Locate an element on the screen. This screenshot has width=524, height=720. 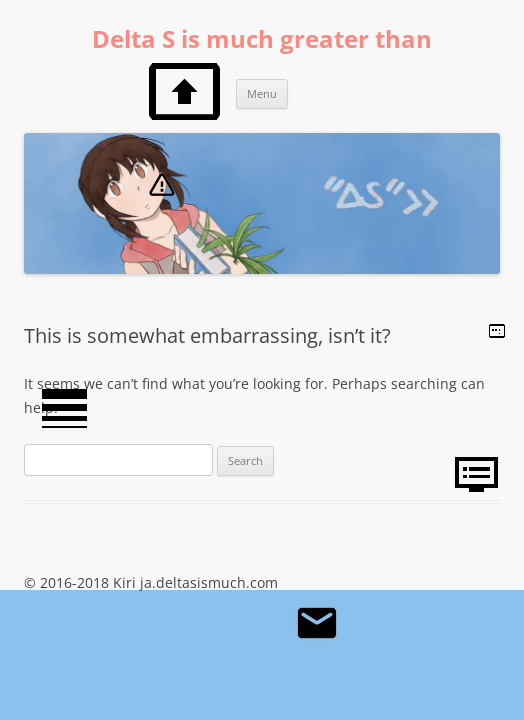
access DVR or recorded content is located at coordinates (476, 474).